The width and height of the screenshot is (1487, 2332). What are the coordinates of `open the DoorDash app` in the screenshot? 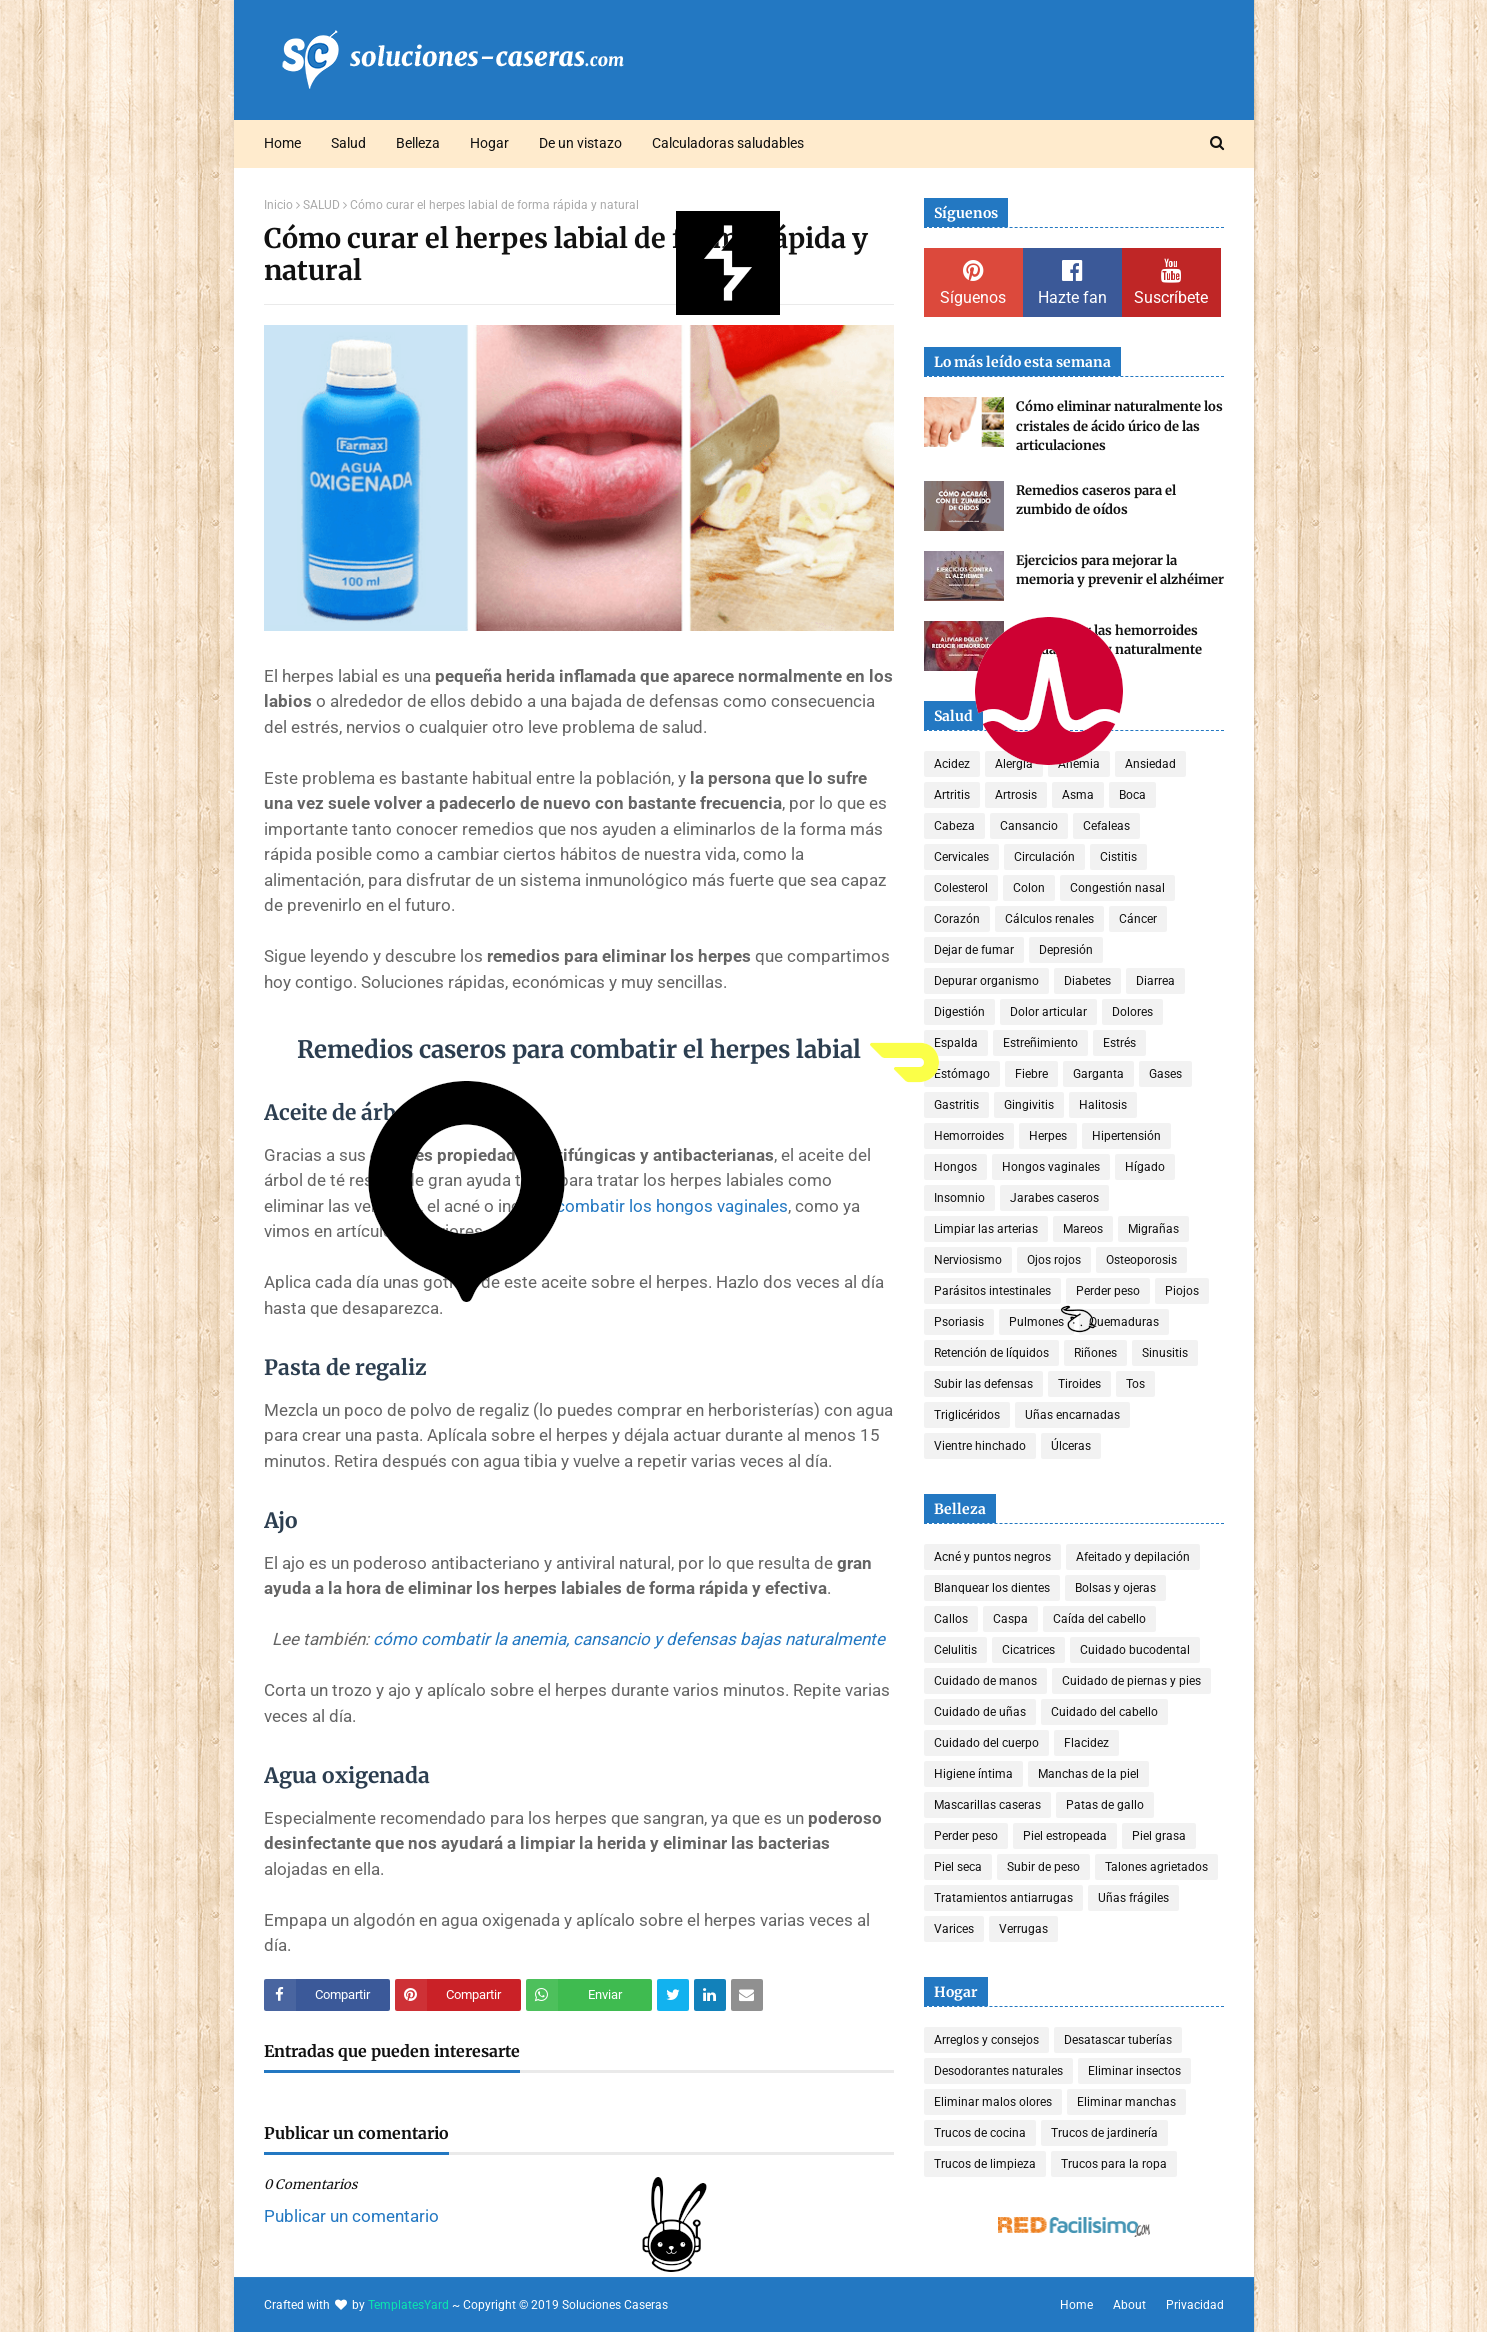 It's located at (904, 1062).